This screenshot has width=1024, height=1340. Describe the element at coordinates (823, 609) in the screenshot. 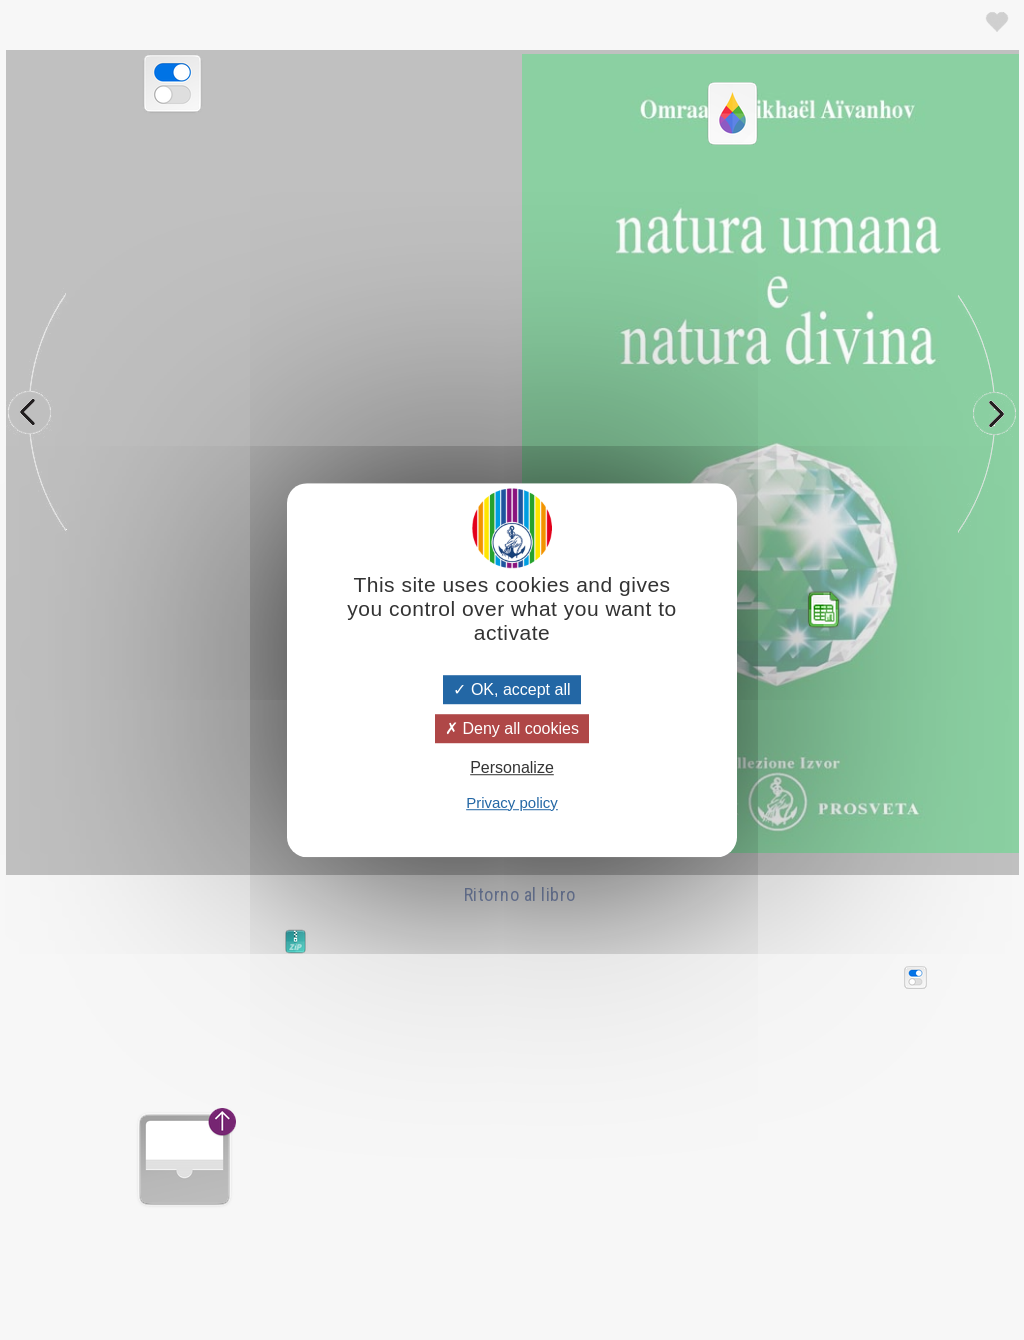

I see `open an opendocument spreadsheet file` at that location.